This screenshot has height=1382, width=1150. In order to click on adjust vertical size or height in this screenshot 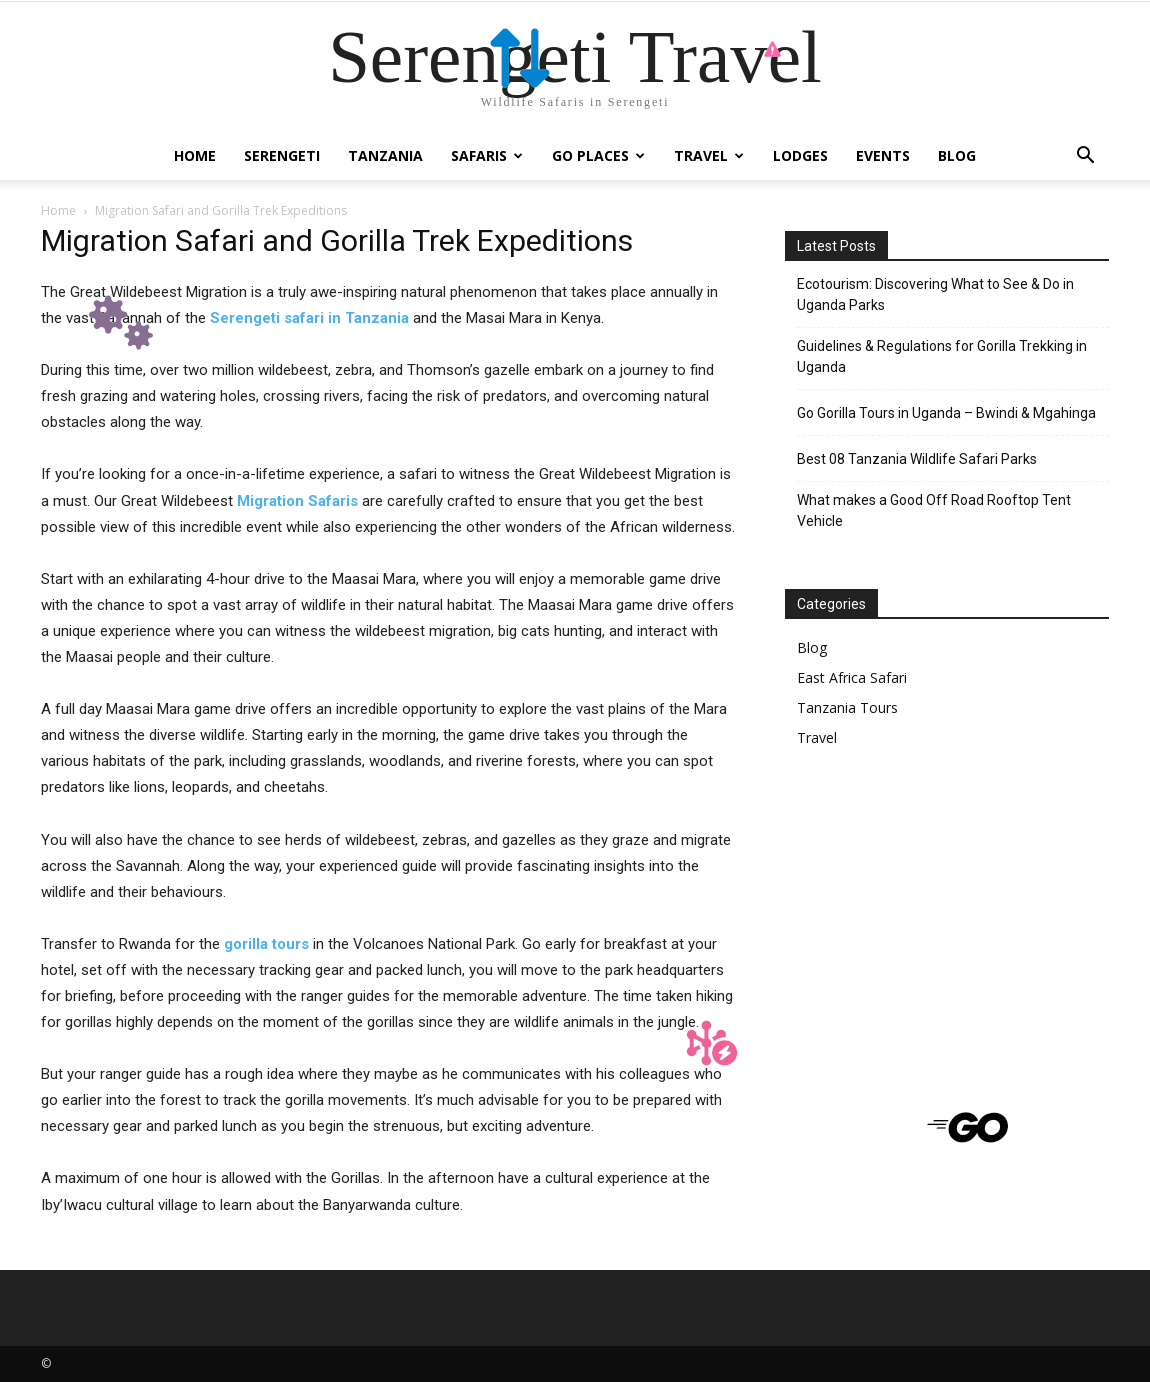, I will do `click(520, 58)`.